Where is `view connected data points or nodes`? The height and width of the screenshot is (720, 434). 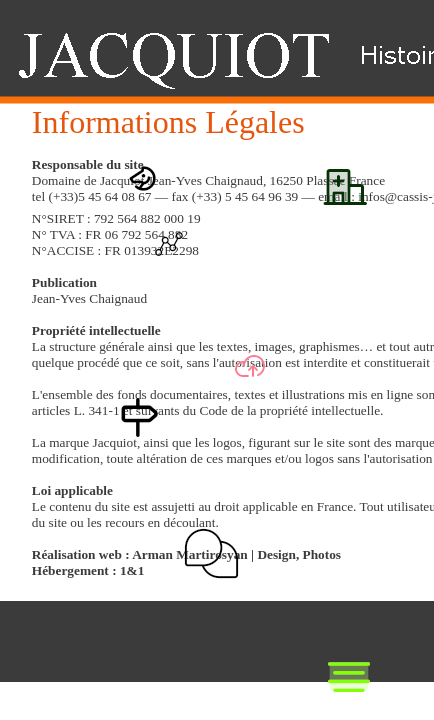
view connected data points or nodes is located at coordinates (169, 244).